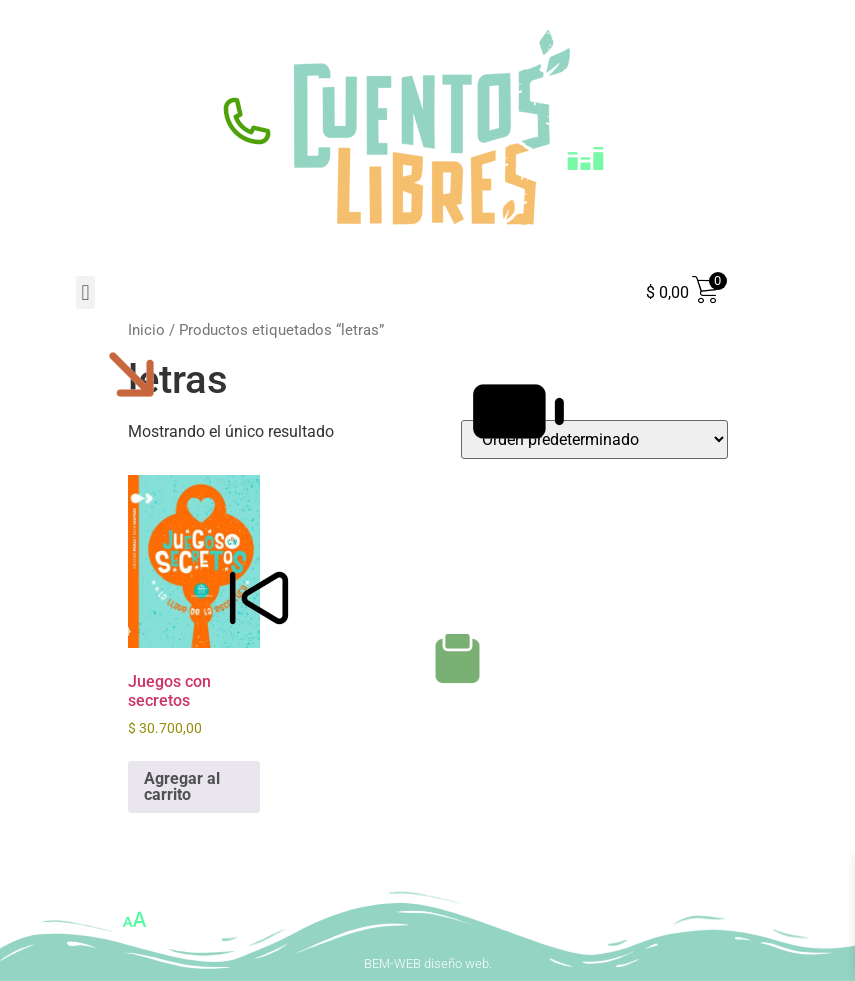 This screenshot has width=855, height=981. Describe the element at coordinates (247, 121) in the screenshot. I see `make a phone call` at that location.